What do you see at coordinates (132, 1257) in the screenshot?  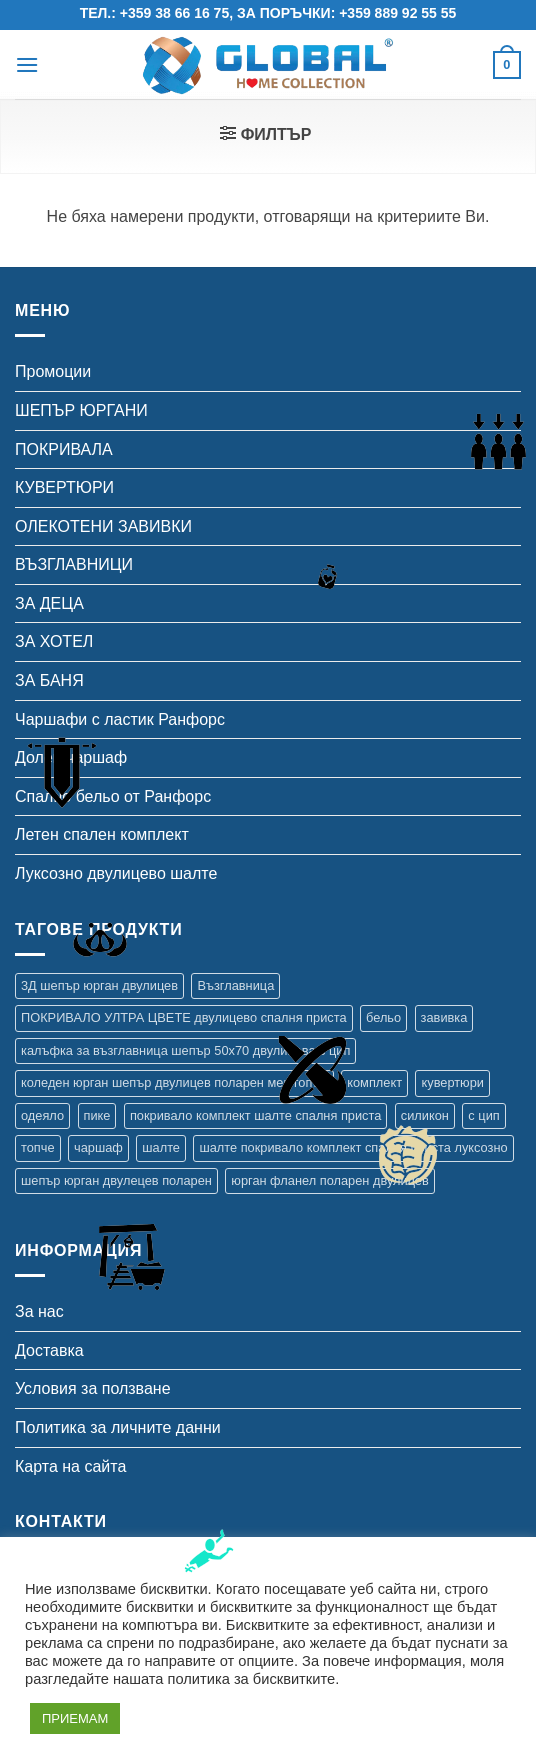 I see `access gold mine resource building` at bounding box center [132, 1257].